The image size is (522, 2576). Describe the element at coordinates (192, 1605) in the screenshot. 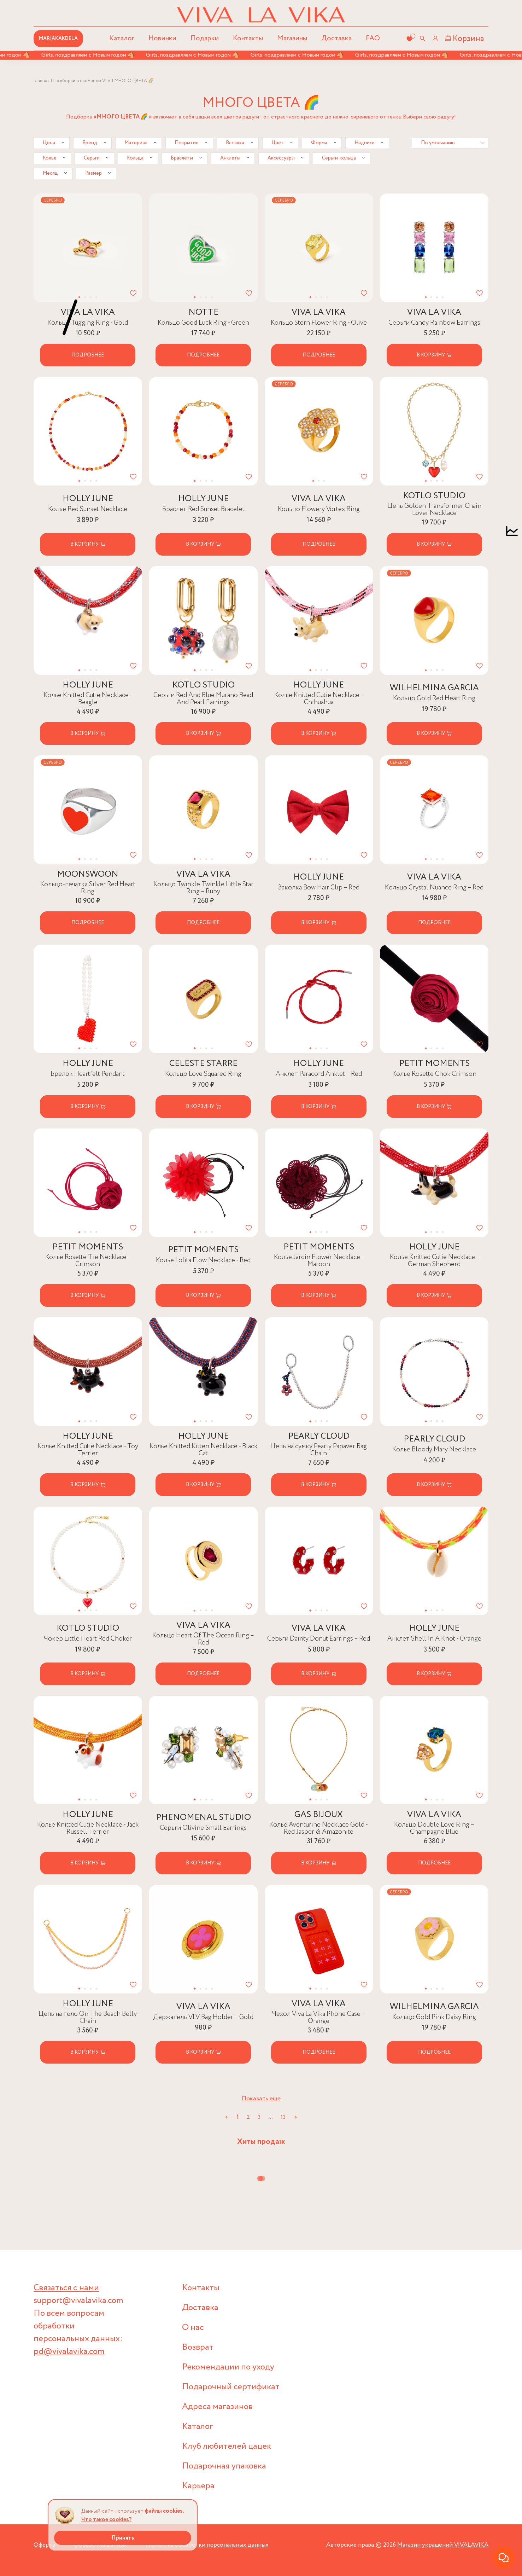

I see `connect to Last.fm account` at that location.